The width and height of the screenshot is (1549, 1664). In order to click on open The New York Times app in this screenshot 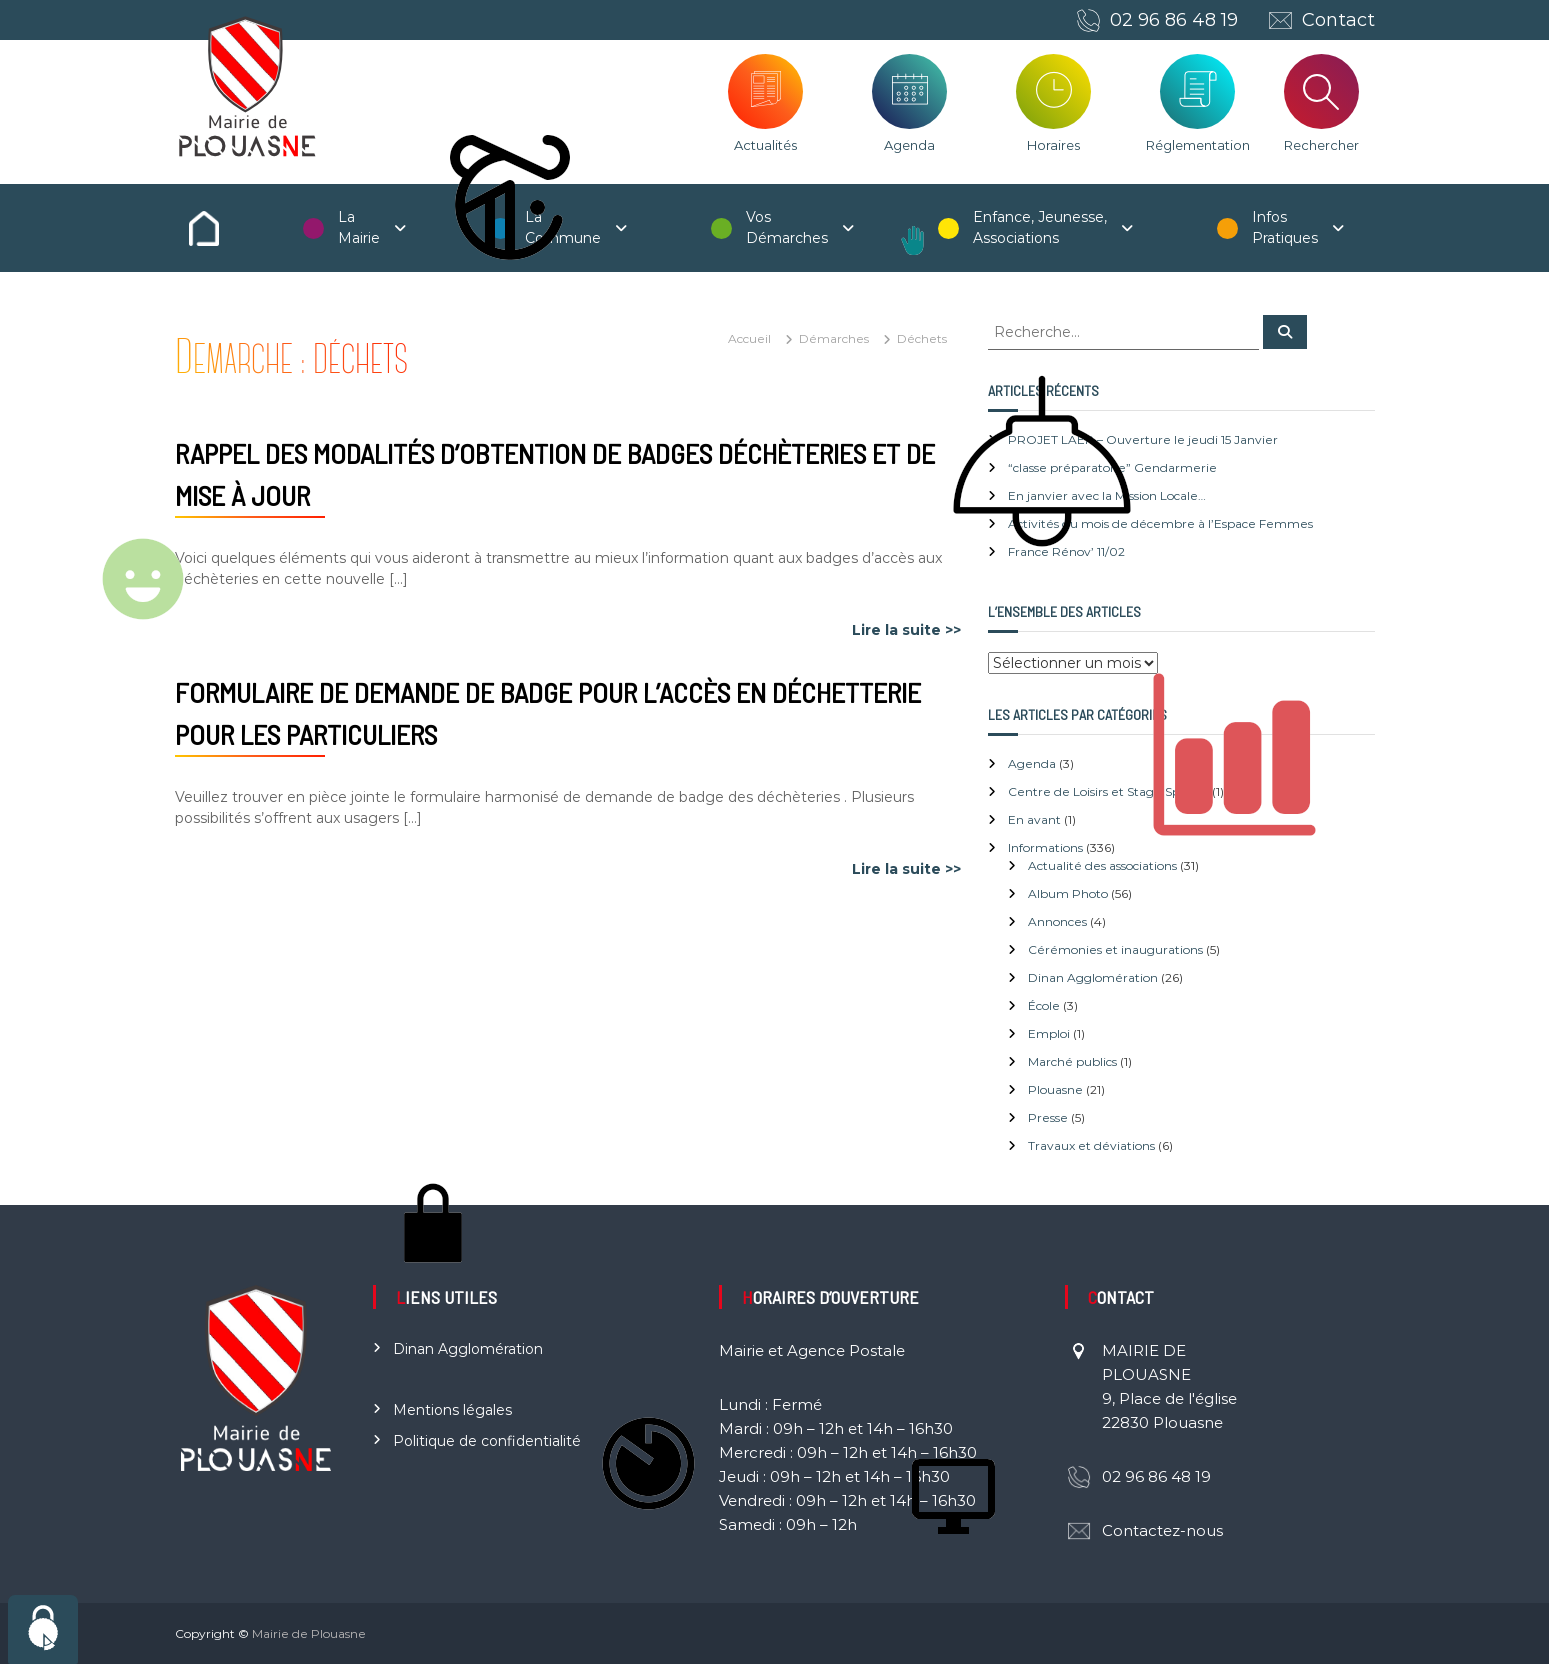, I will do `click(510, 195)`.